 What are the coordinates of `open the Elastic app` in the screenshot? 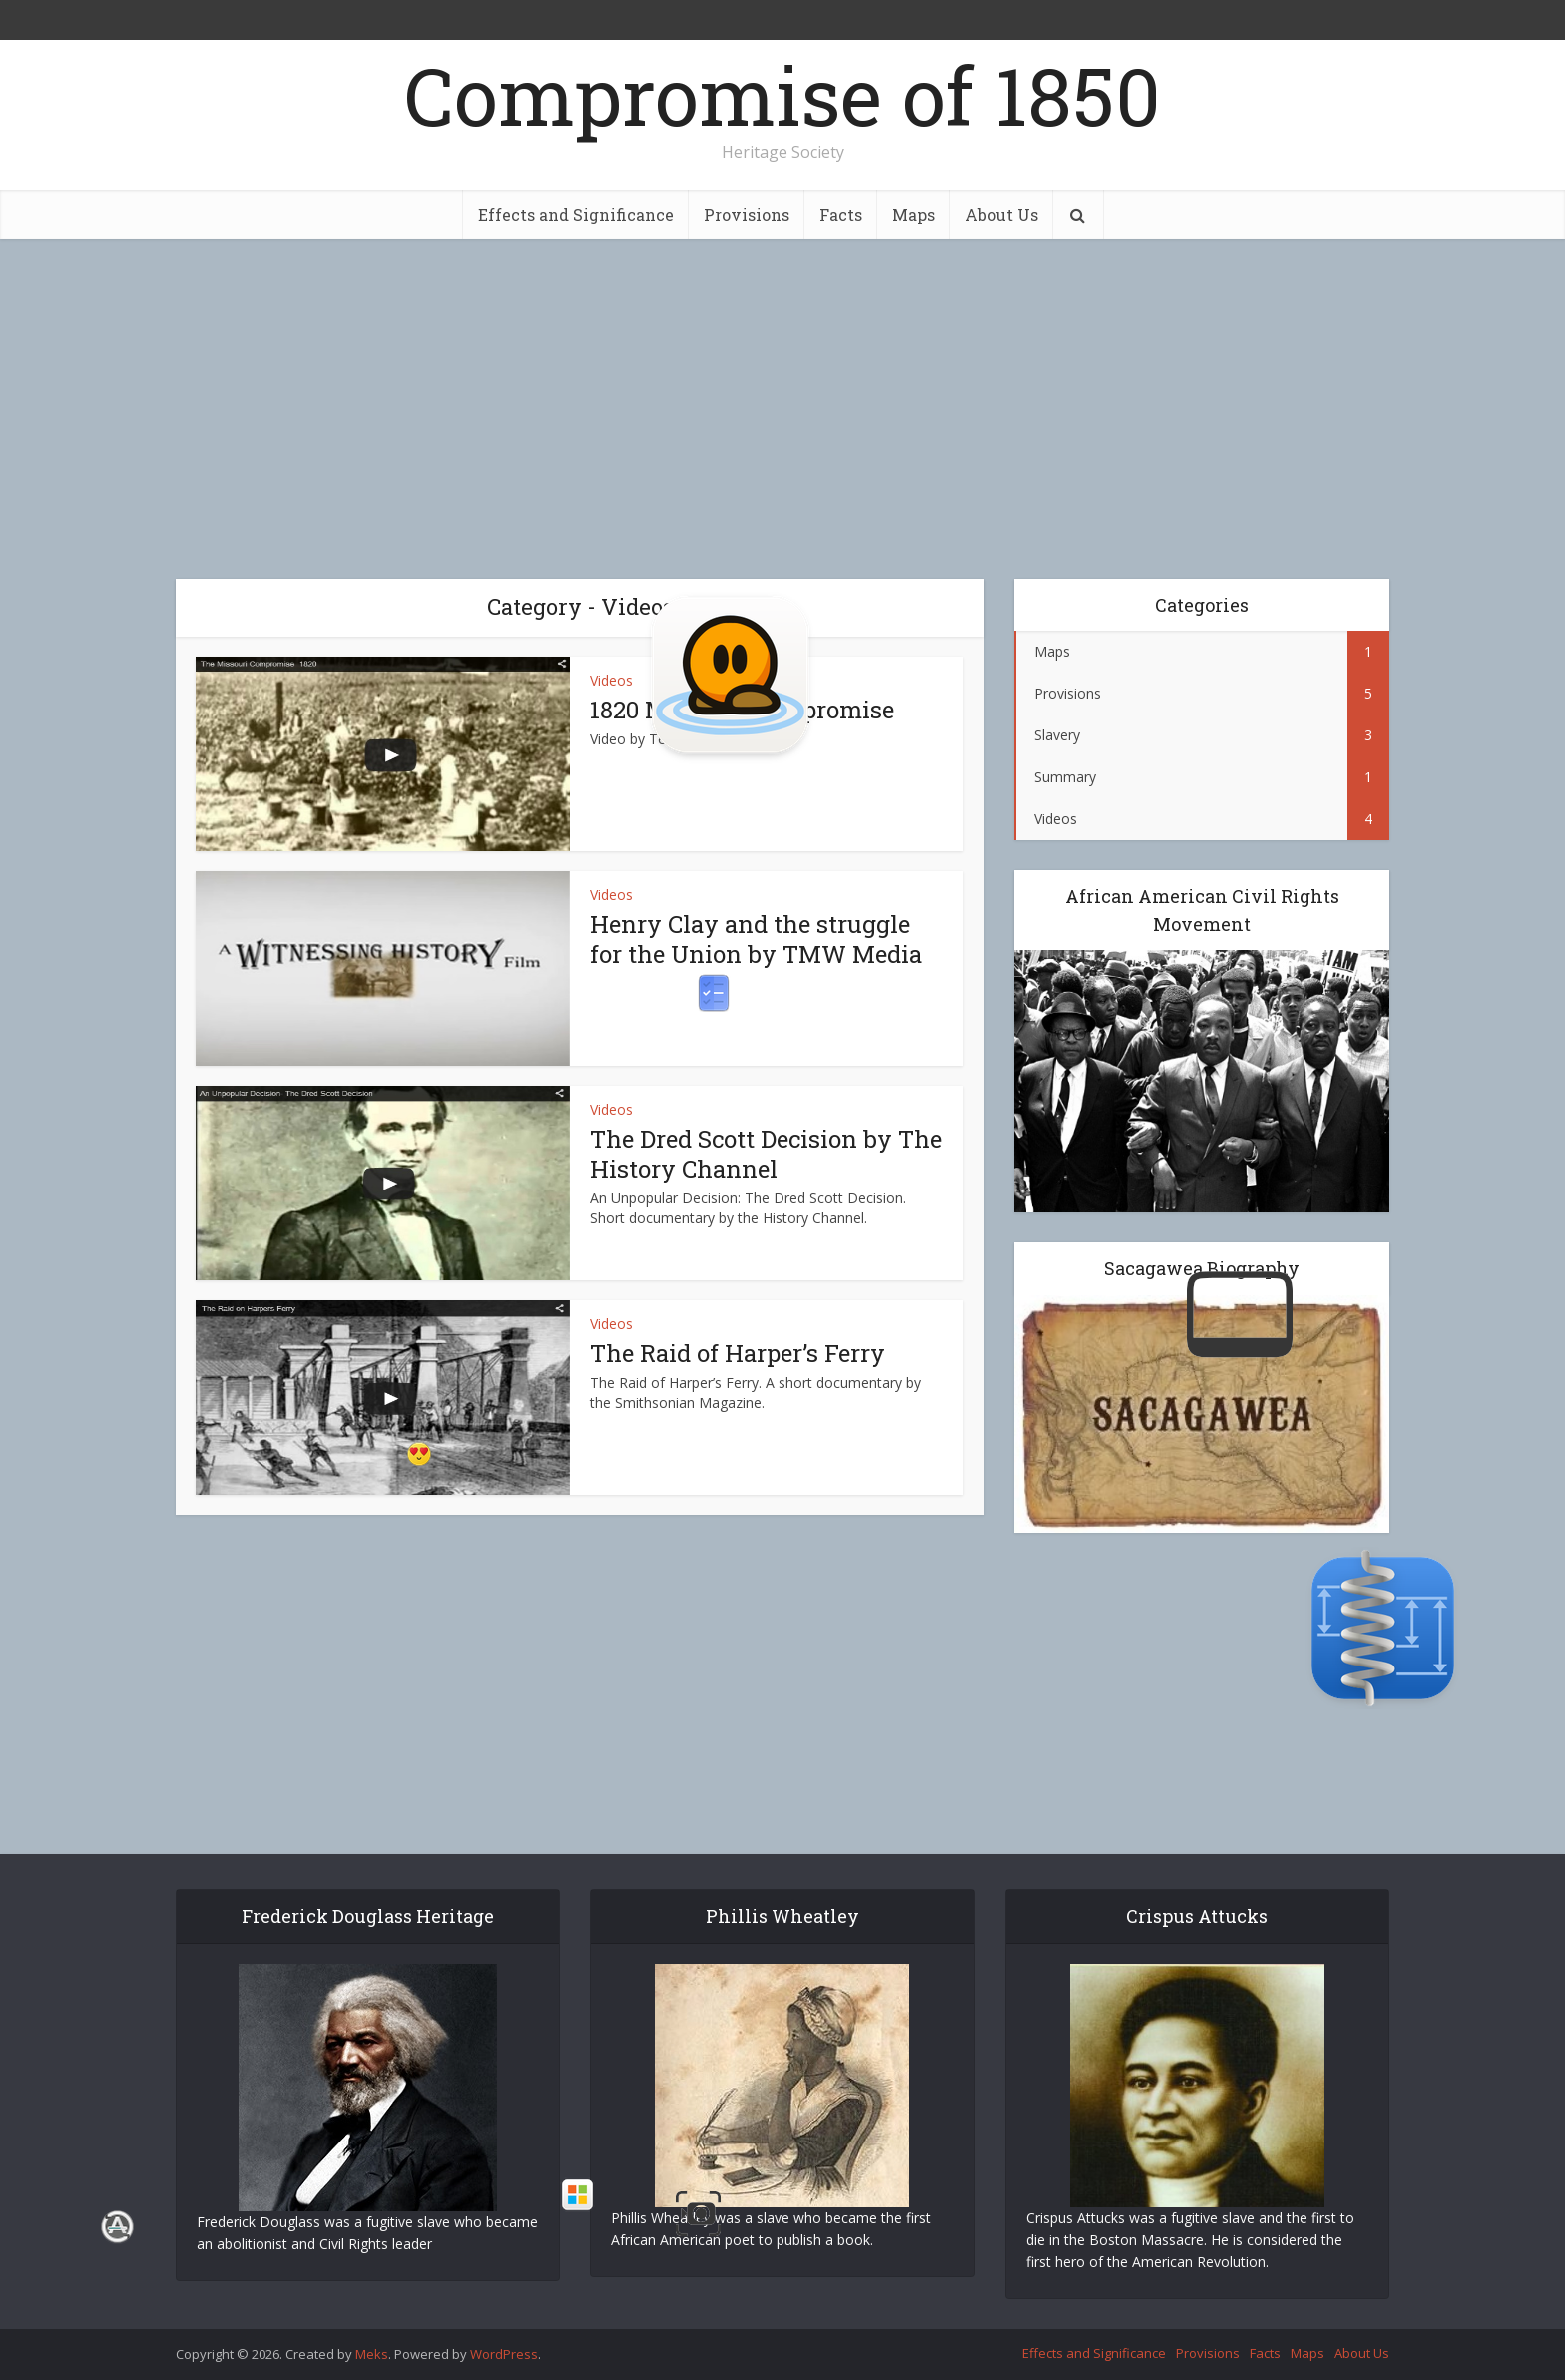 It's located at (1382, 1628).